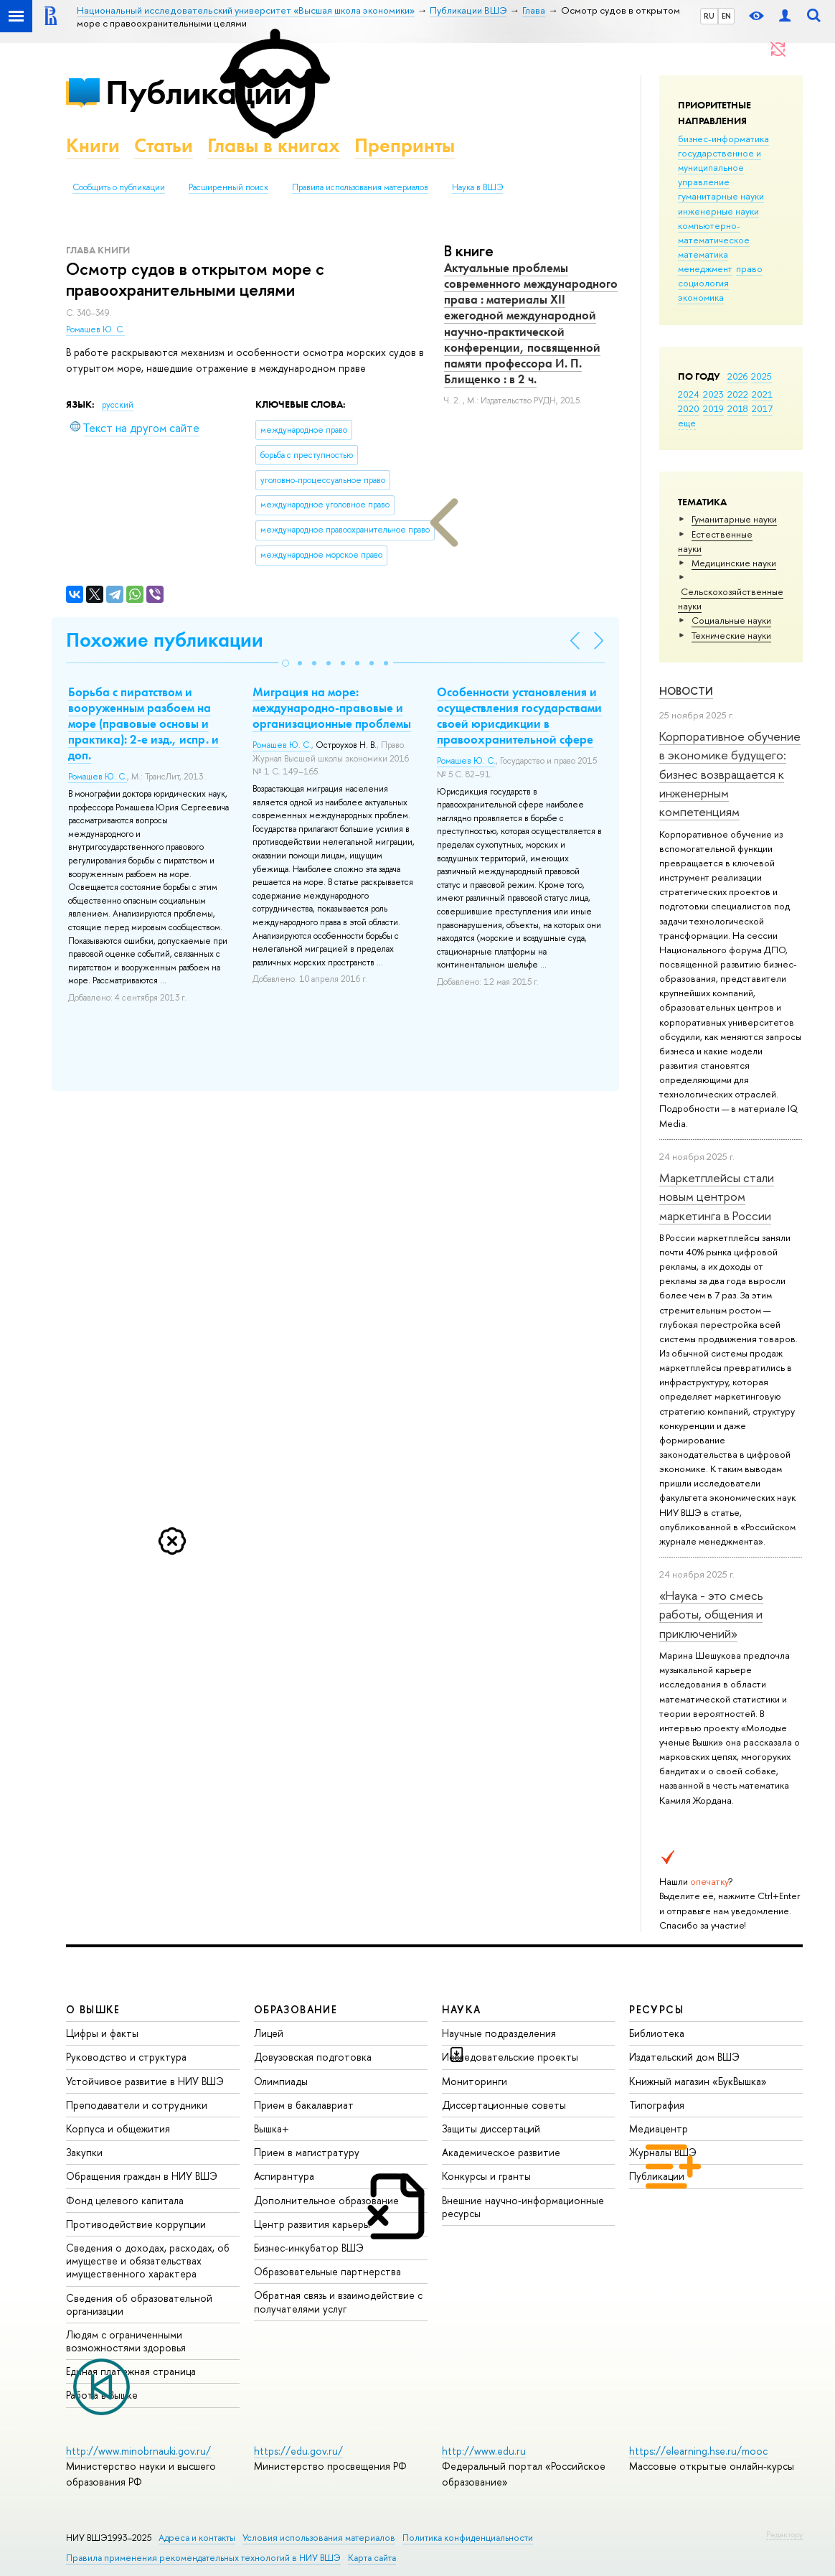 The width and height of the screenshot is (835, 2576). Describe the element at coordinates (444, 523) in the screenshot. I see `go back to the previous screen` at that location.